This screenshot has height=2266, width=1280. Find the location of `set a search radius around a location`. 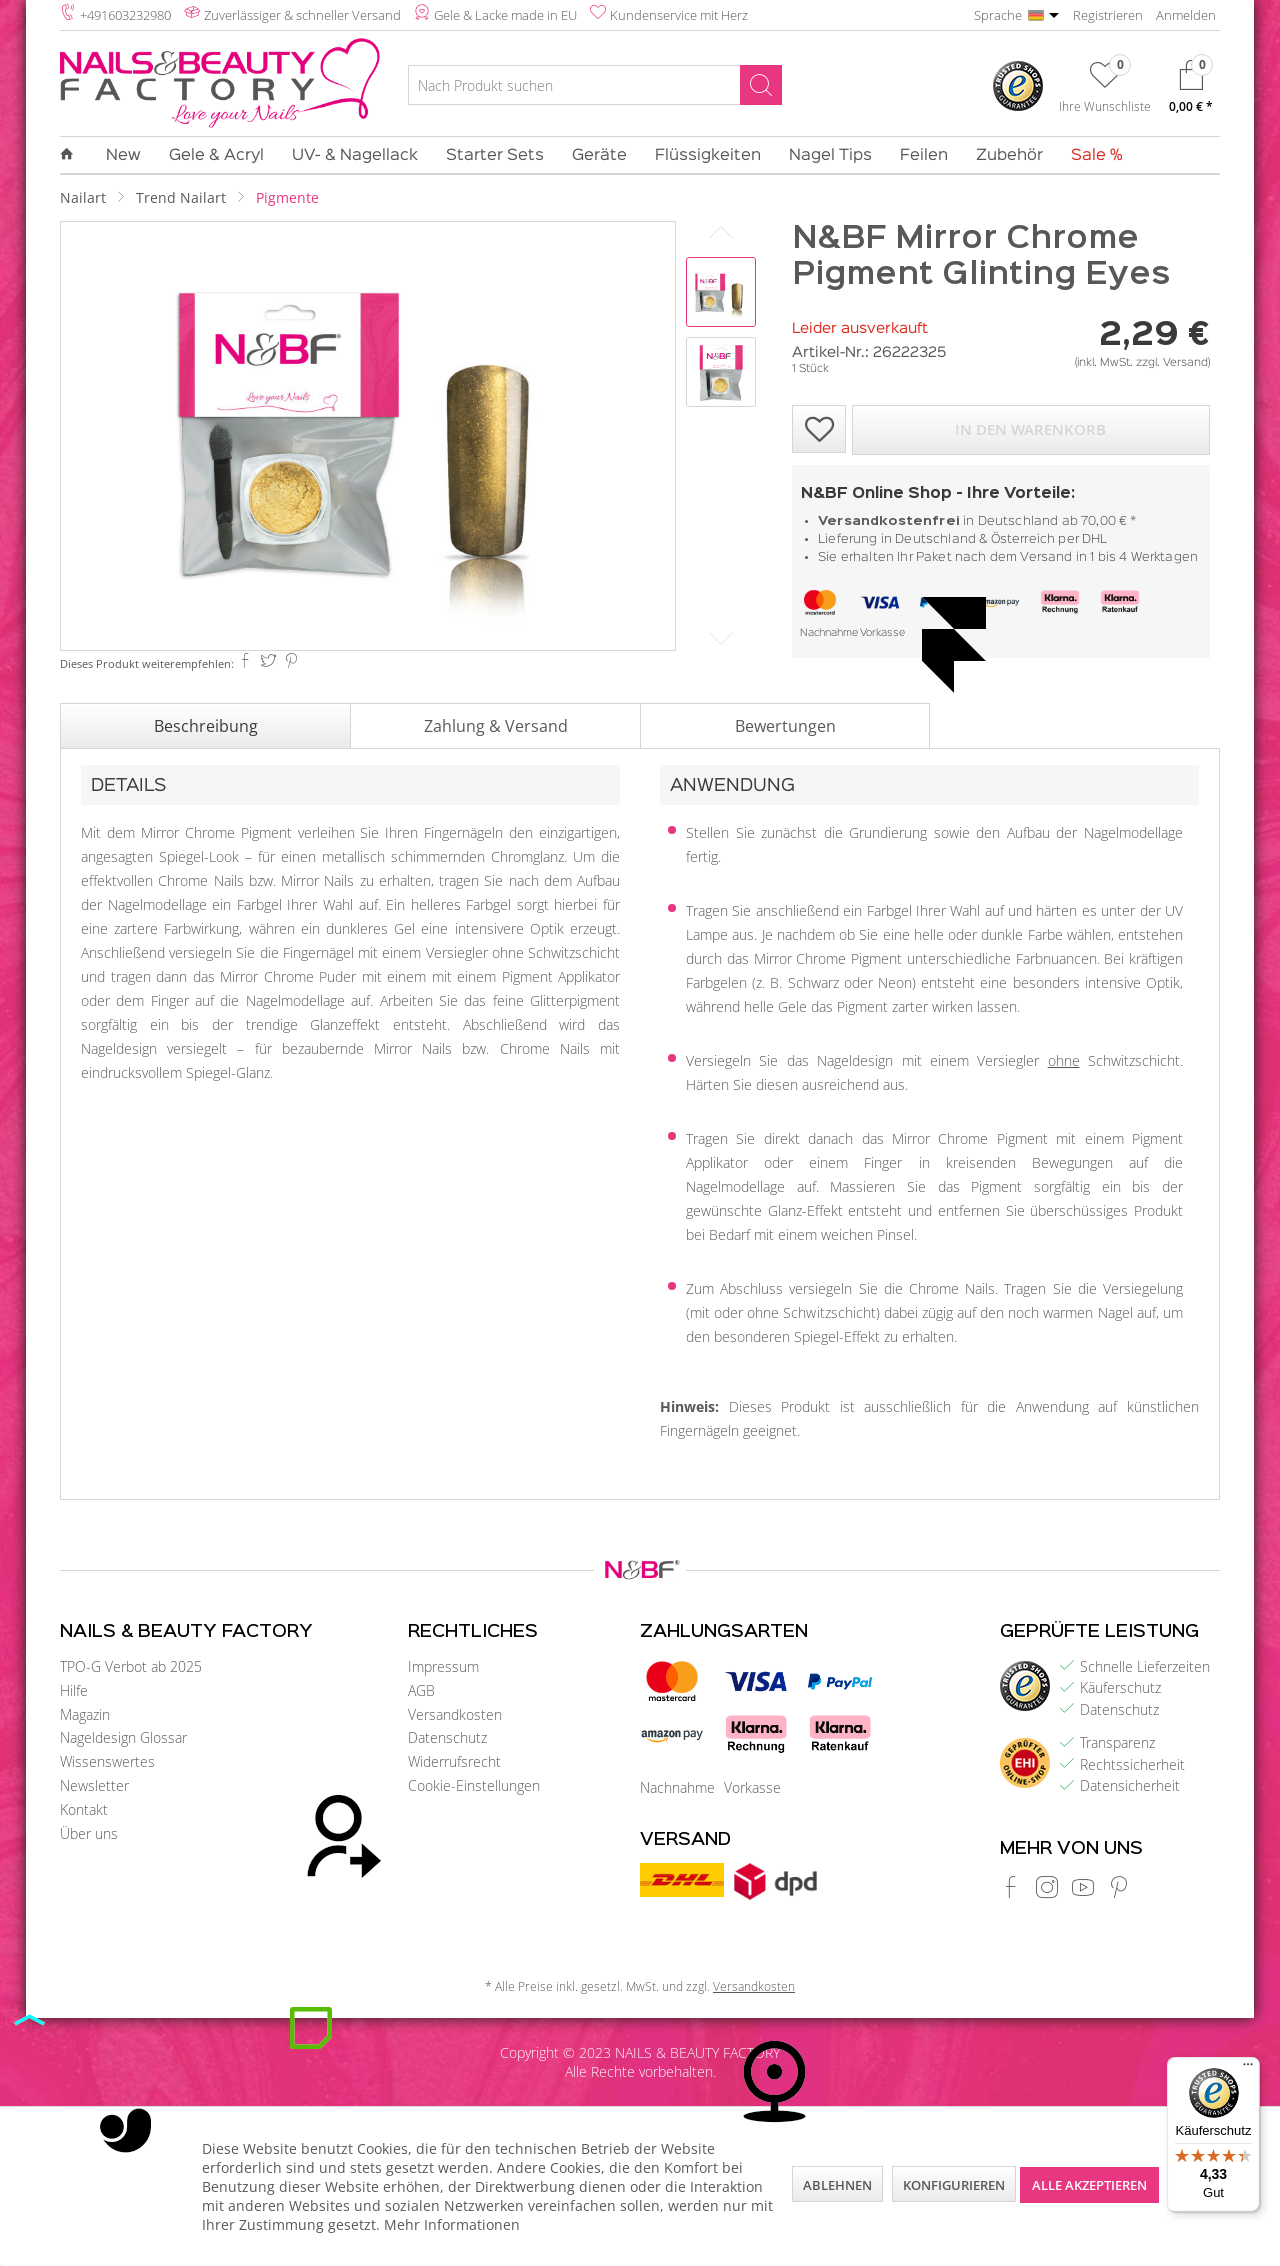

set a search radius around a location is located at coordinates (774, 2079).